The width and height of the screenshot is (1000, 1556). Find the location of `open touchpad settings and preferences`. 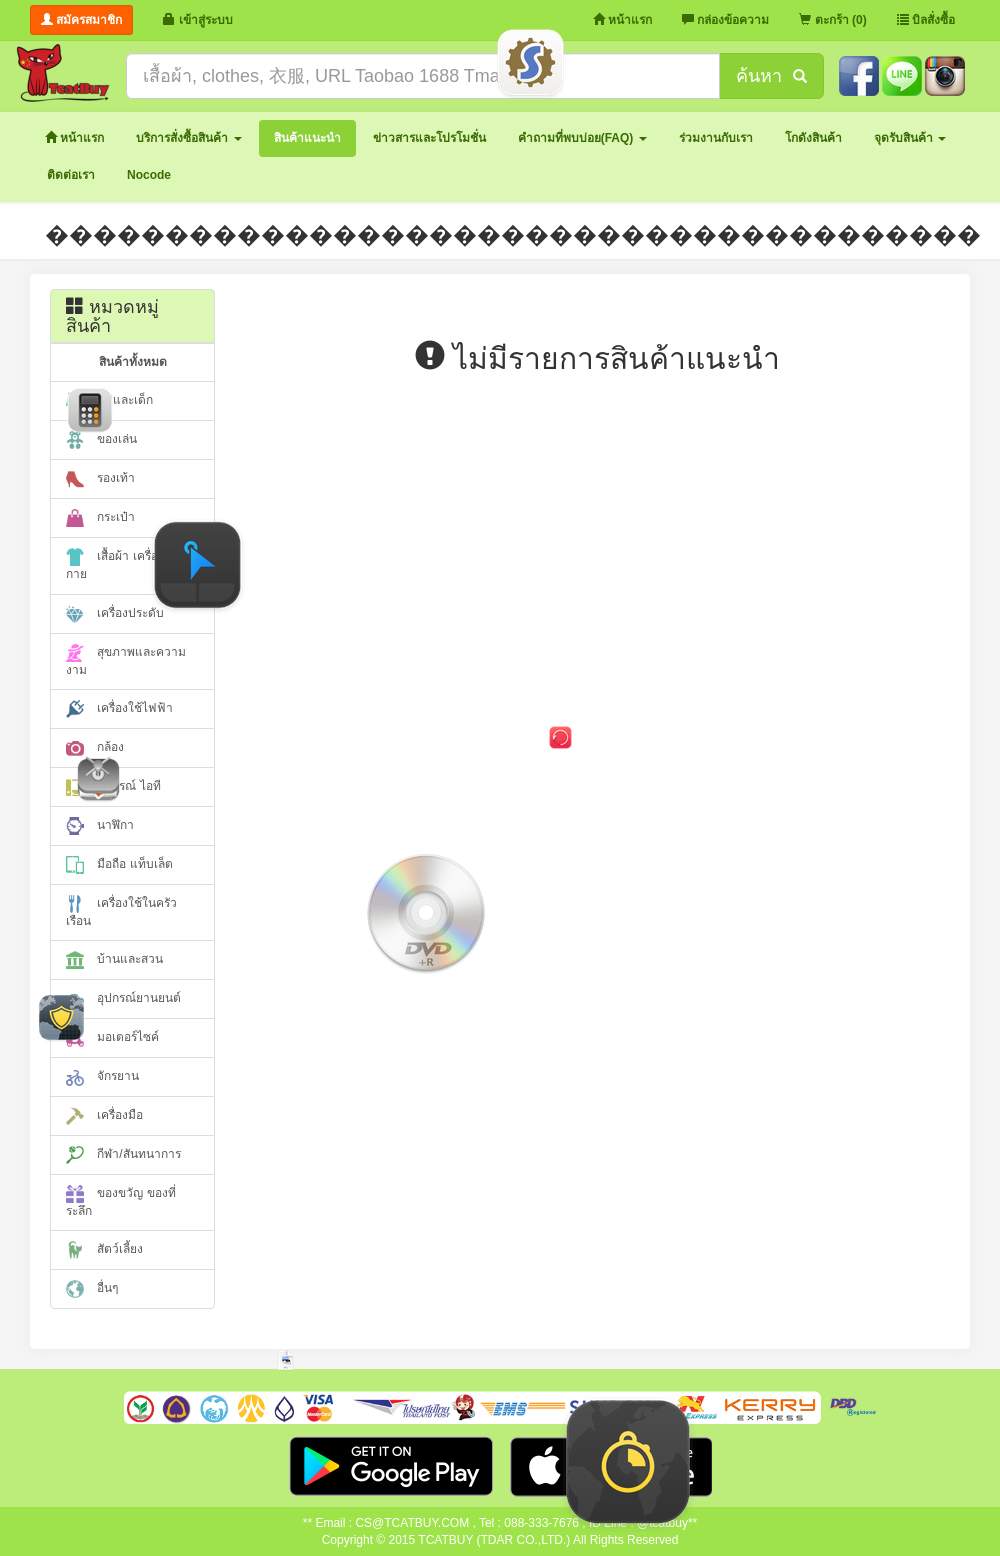

open touchpad settings and preferences is located at coordinates (197, 566).